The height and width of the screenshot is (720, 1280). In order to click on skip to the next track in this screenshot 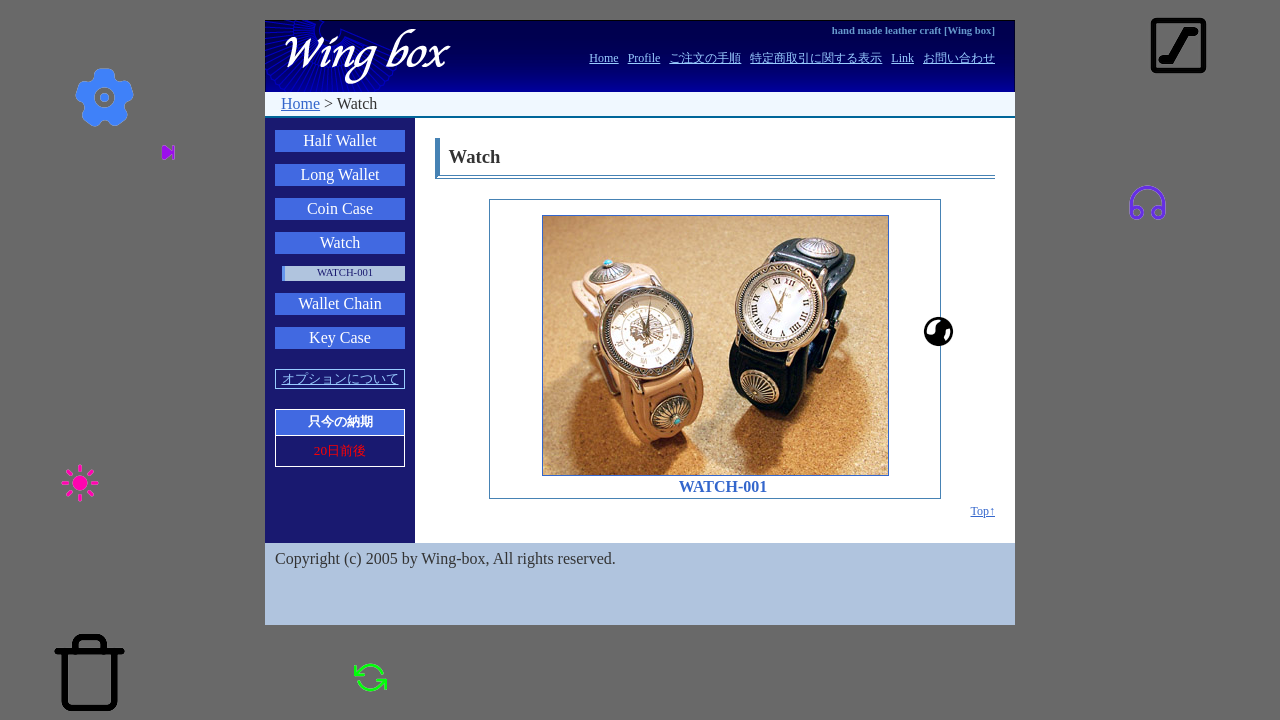, I will do `click(168, 152)`.